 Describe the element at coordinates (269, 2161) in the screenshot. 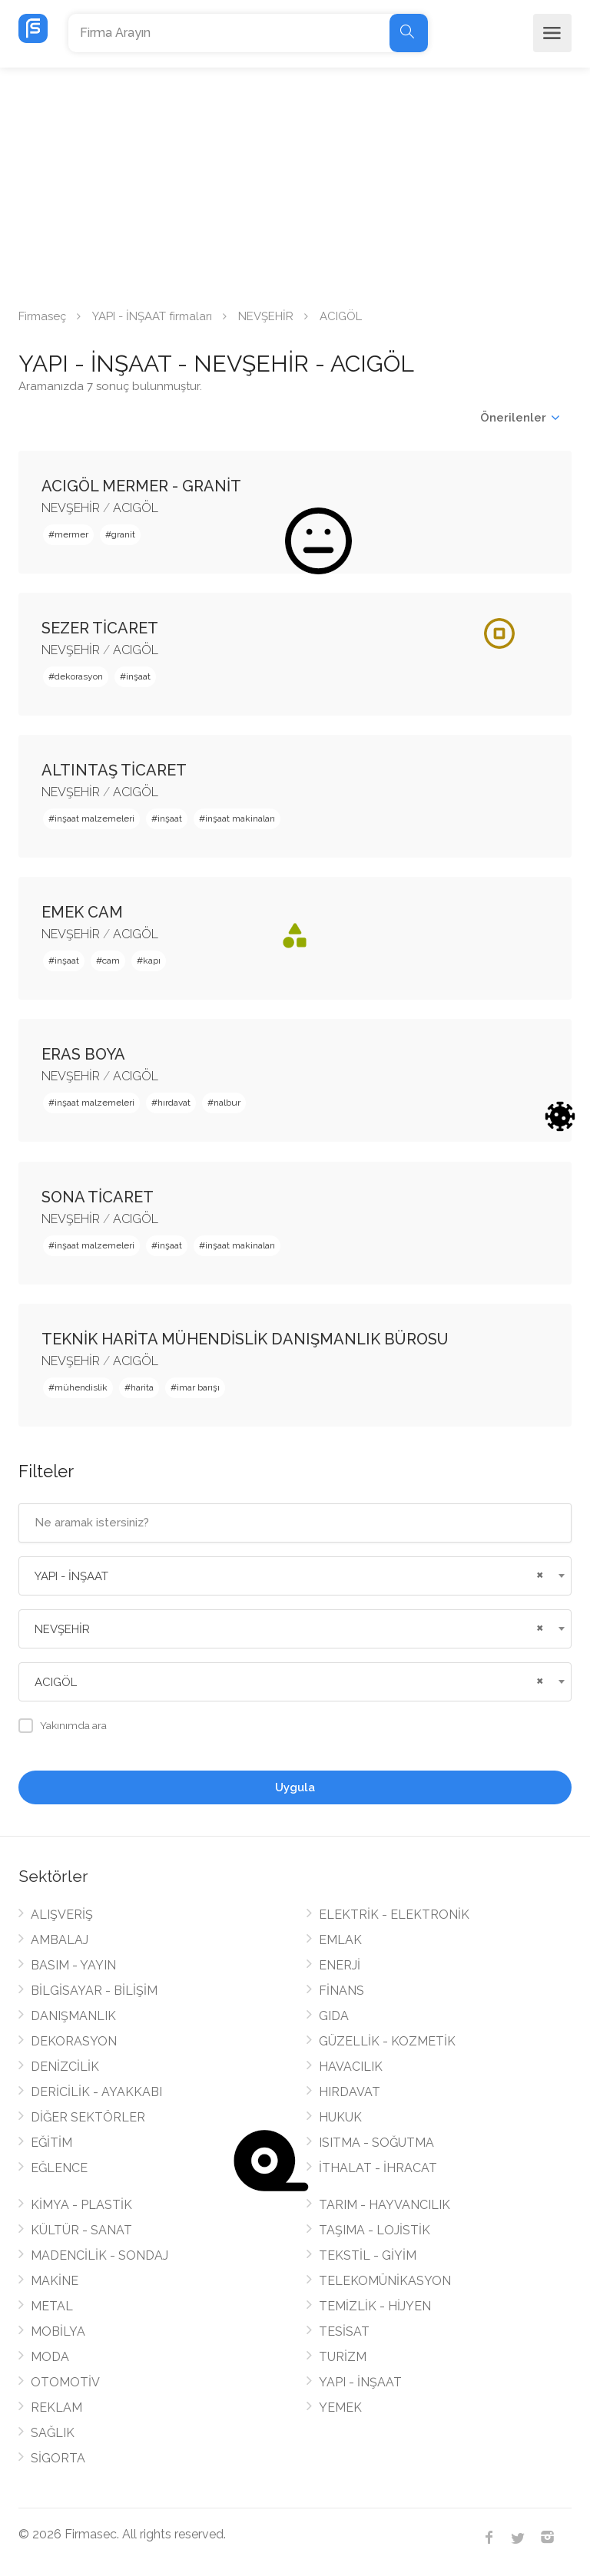

I see `access tape or recording tools` at that location.